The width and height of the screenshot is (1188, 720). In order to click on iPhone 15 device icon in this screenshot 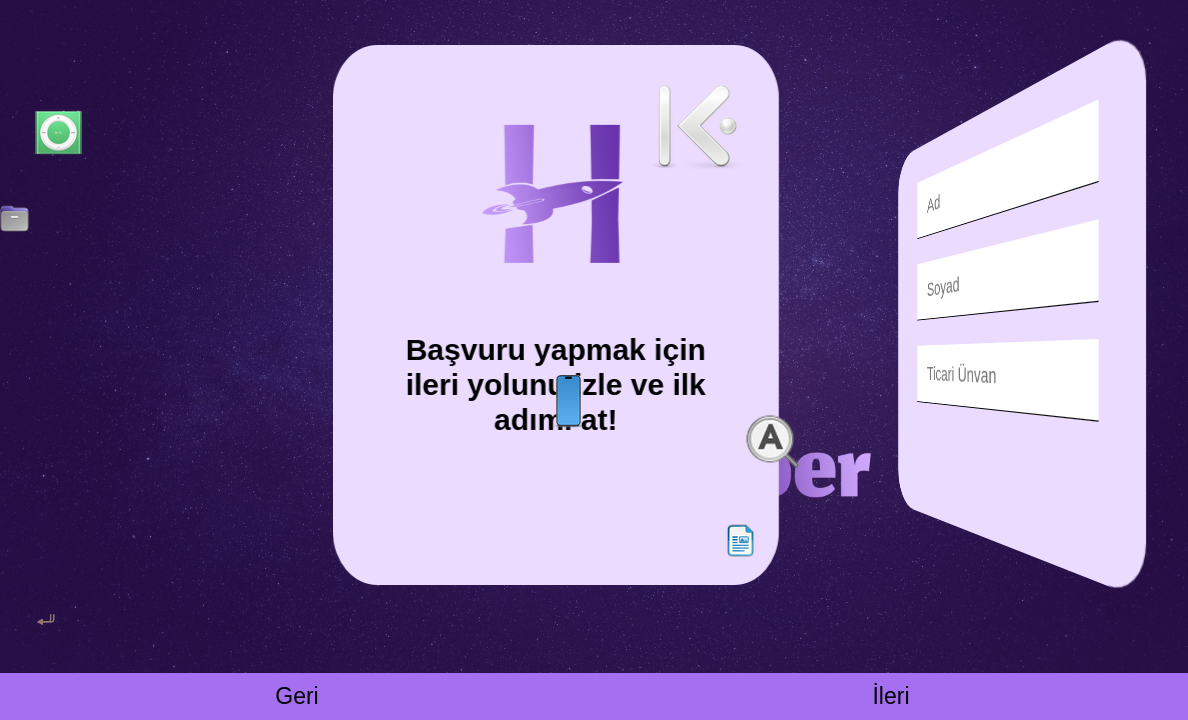, I will do `click(568, 401)`.